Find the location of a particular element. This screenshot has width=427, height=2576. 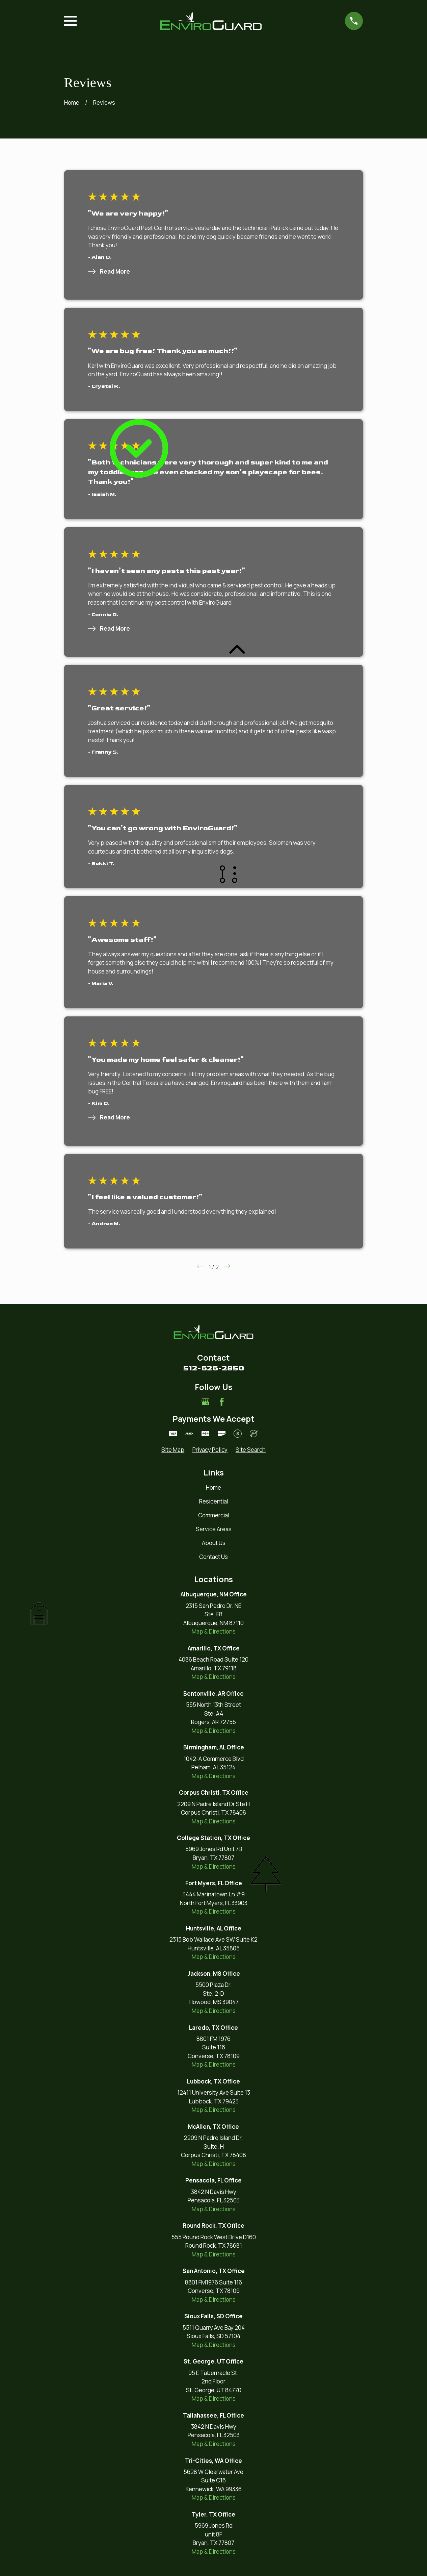

create a draft pull request is located at coordinates (229, 874).